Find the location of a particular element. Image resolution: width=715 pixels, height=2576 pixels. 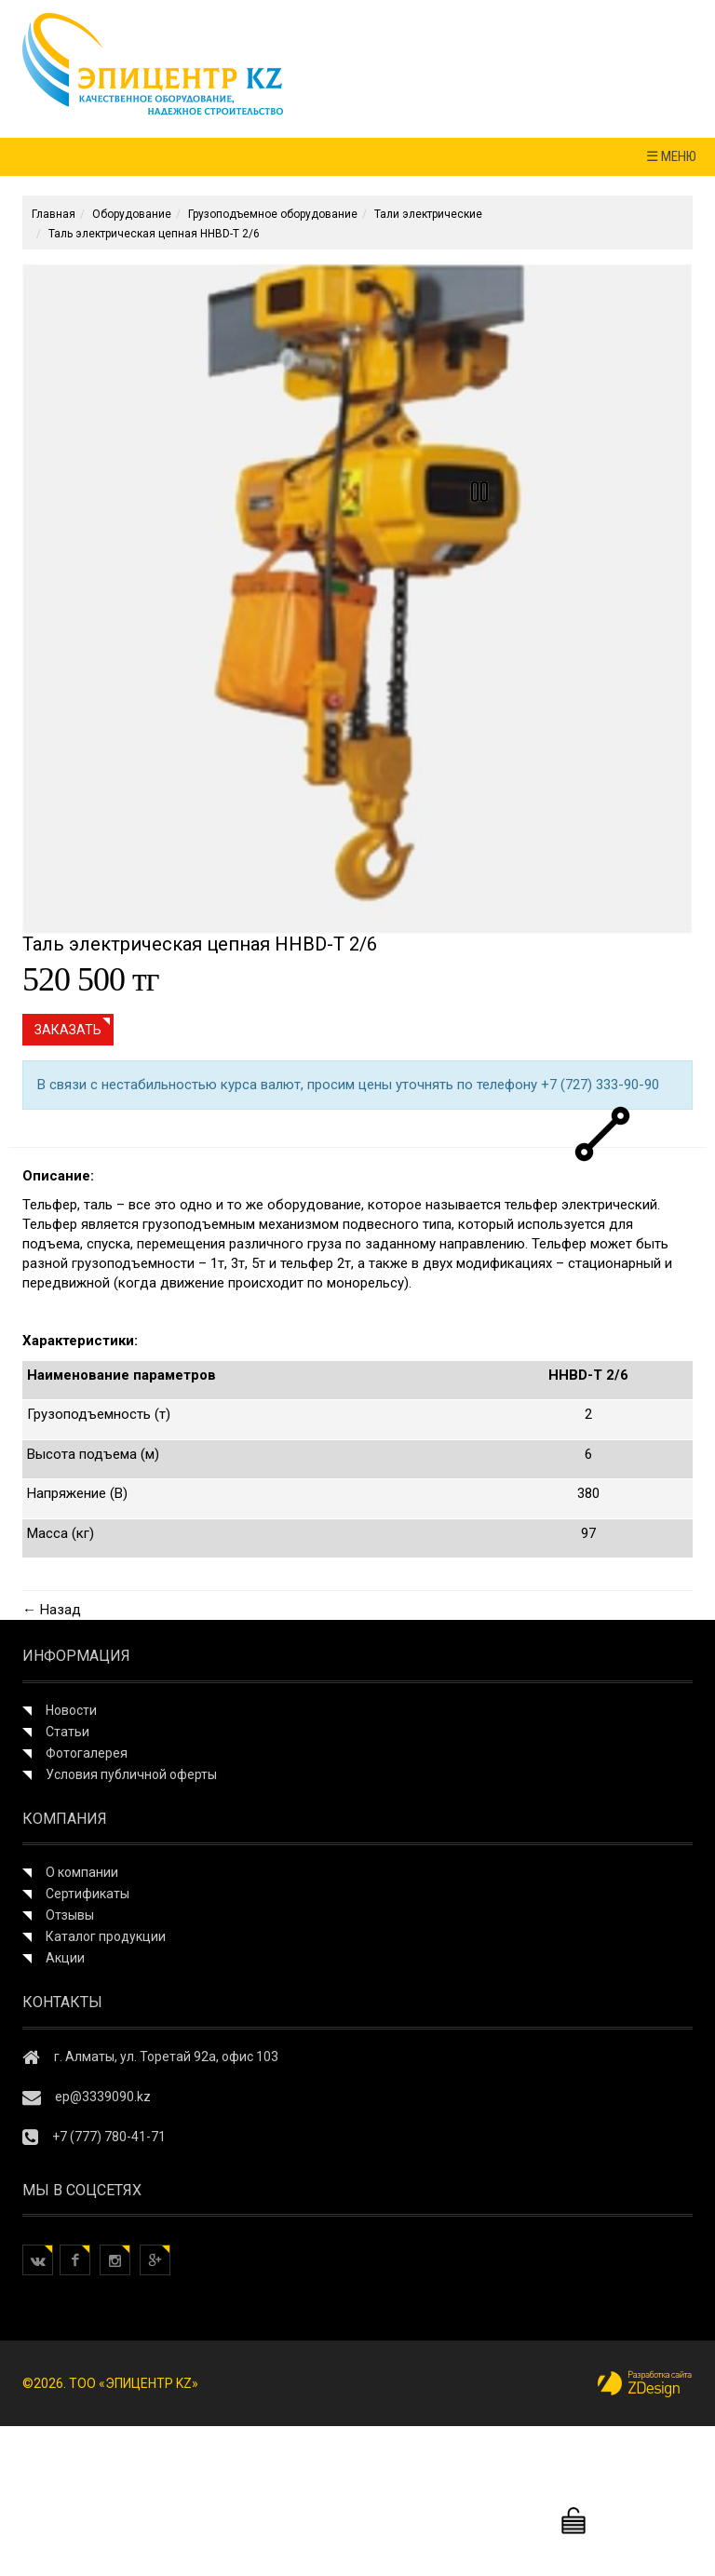

indicates an unlocked or unsecured state is located at coordinates (573, 2522).